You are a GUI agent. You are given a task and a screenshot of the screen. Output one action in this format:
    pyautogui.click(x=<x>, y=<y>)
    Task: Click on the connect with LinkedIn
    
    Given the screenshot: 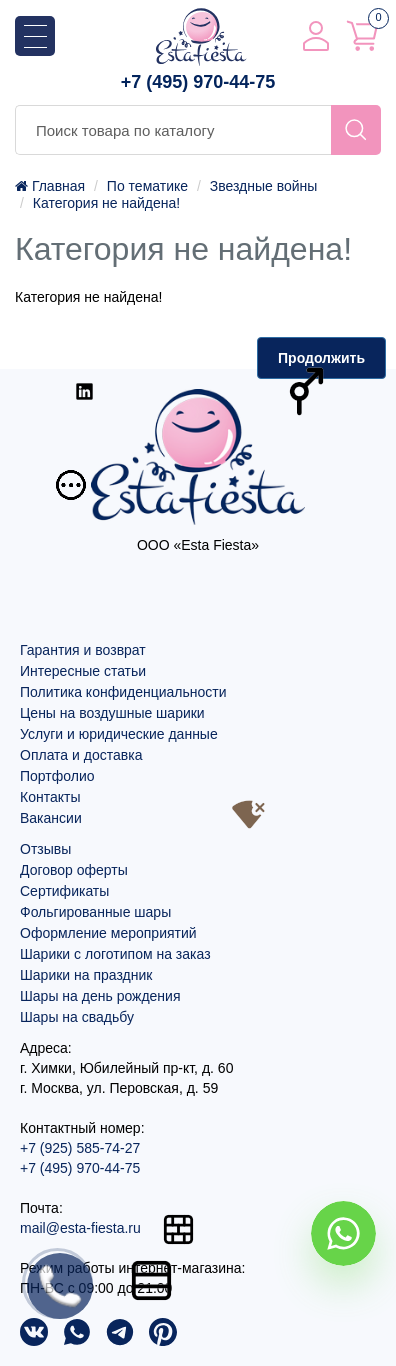 What is the action you would take?
    pyautogui.click(x=84, y=391)
    